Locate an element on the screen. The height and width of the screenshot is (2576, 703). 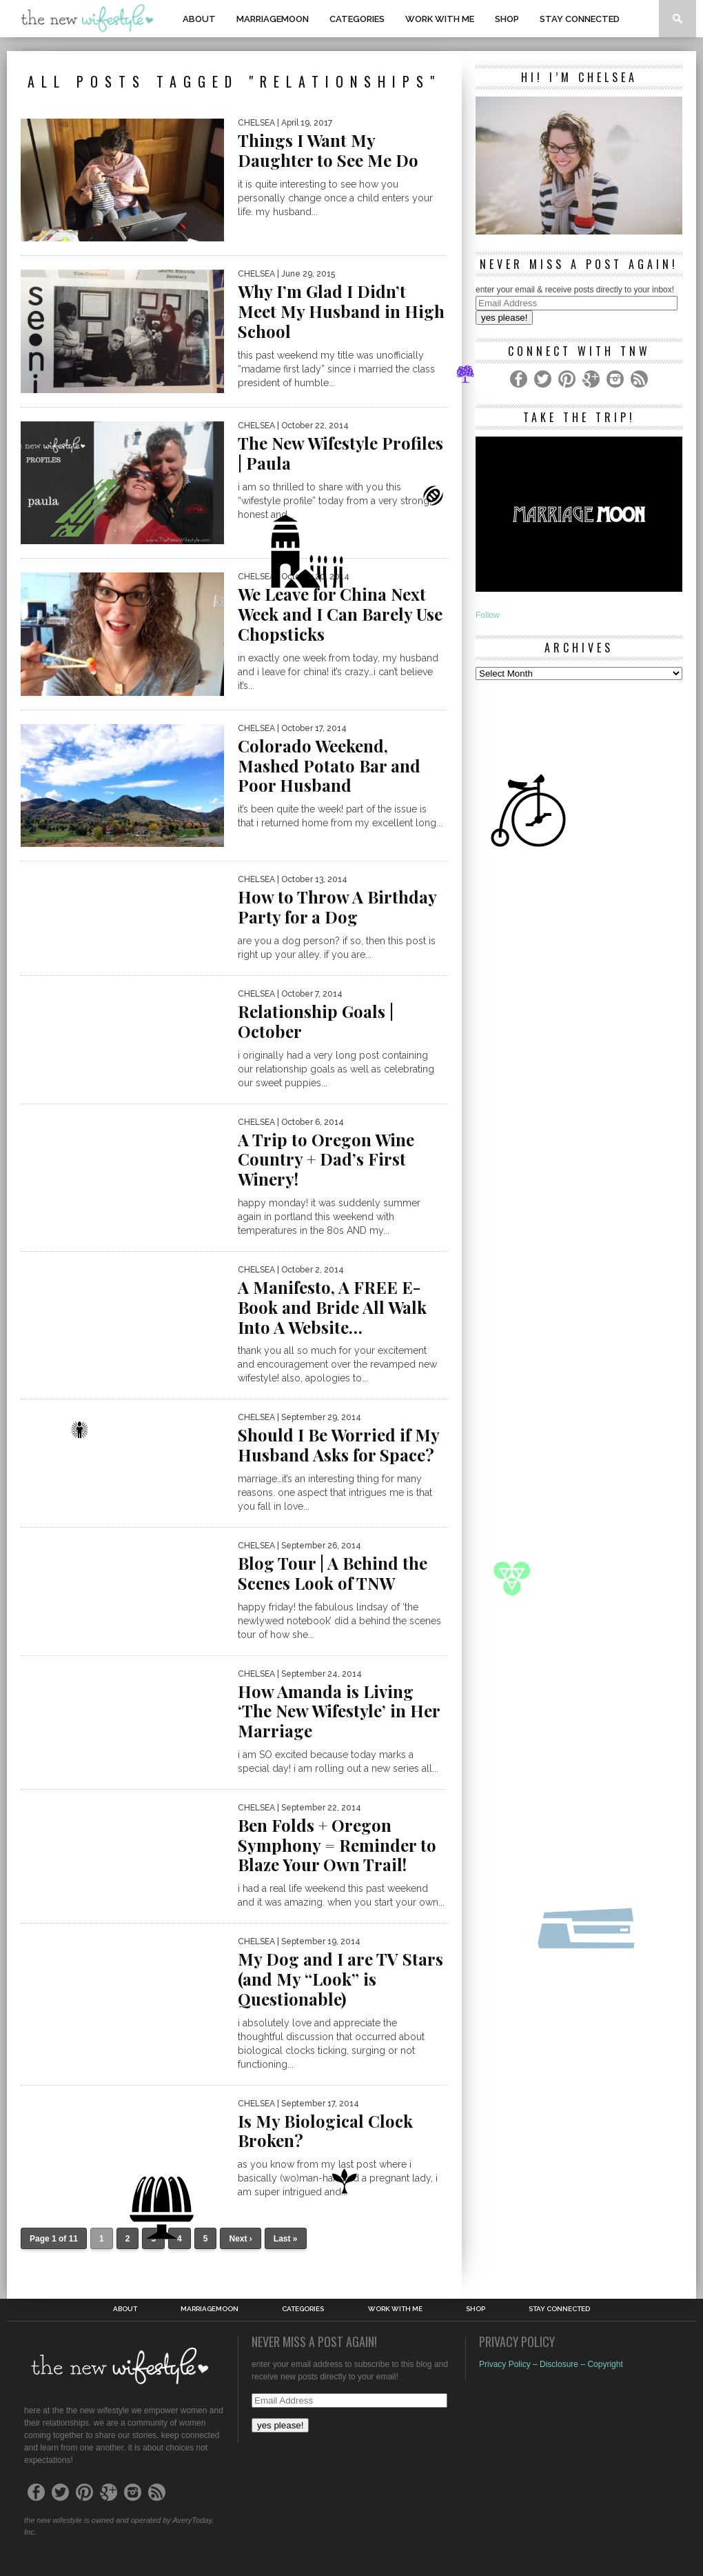
access orchard or farming features is located at coordinates (465, 374).